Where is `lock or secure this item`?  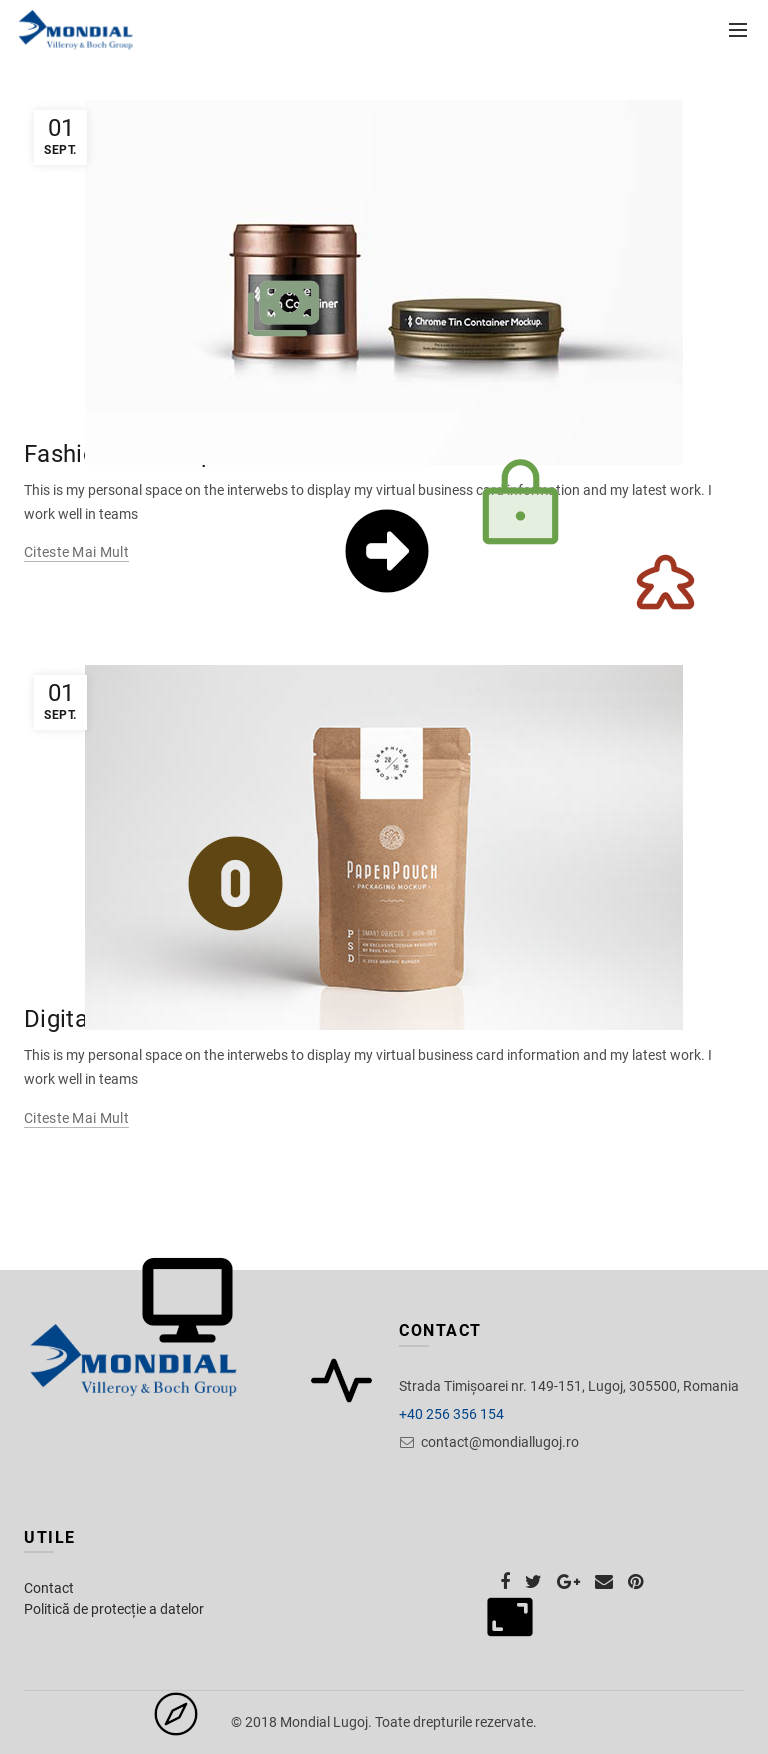 lock or secure this item is located at coordinates (520, 506).